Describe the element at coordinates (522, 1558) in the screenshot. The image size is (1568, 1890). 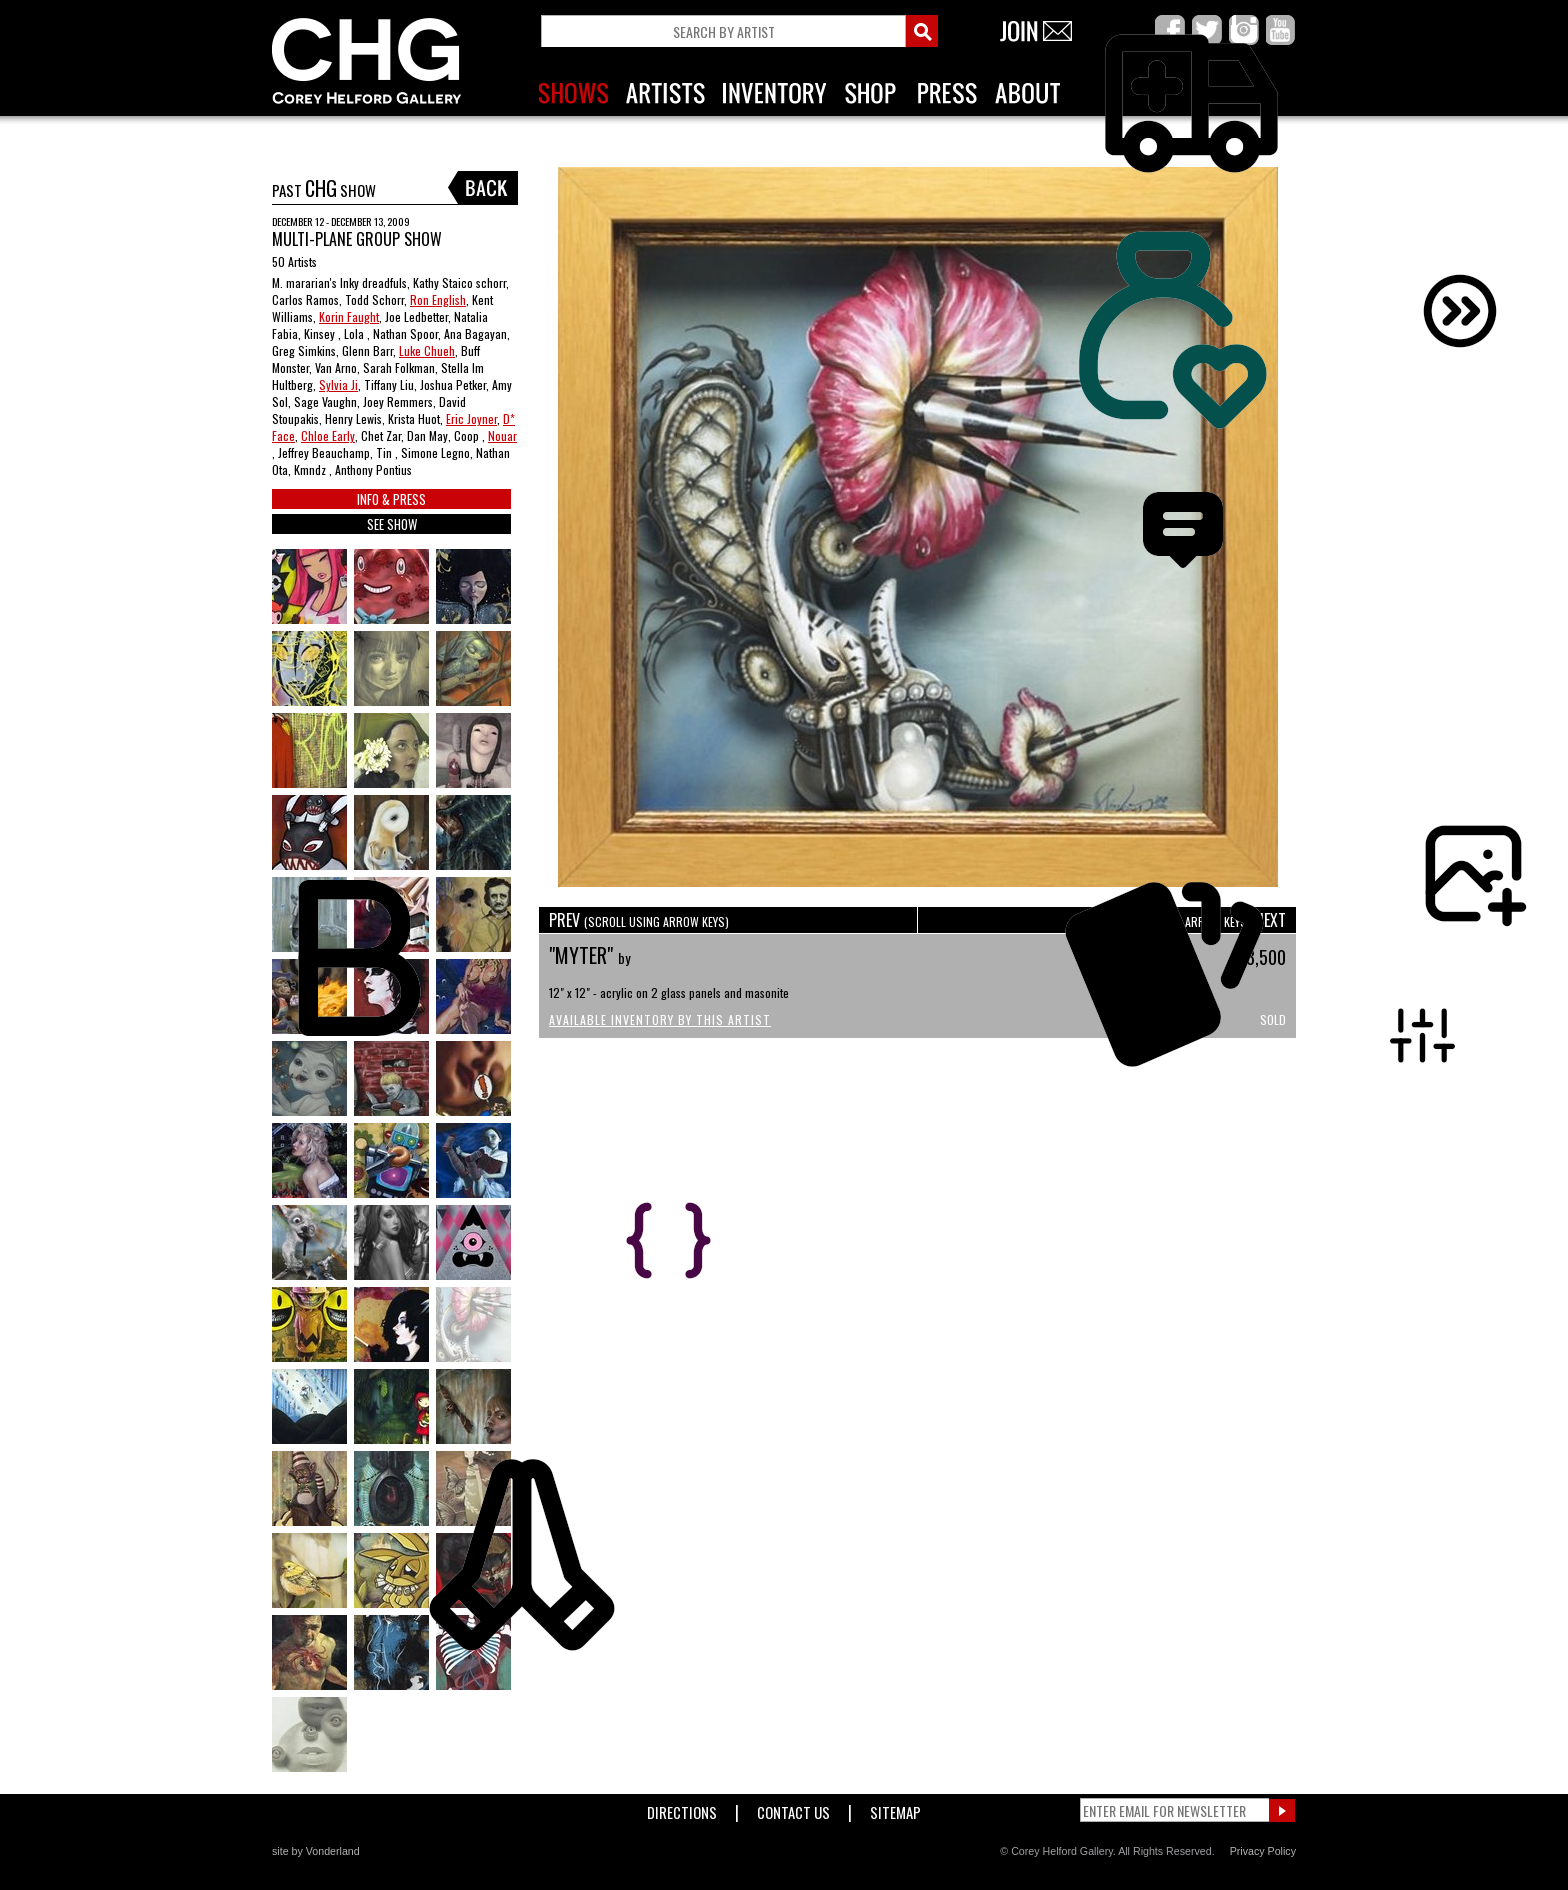
I see `express gratitude or thanks` at that location.